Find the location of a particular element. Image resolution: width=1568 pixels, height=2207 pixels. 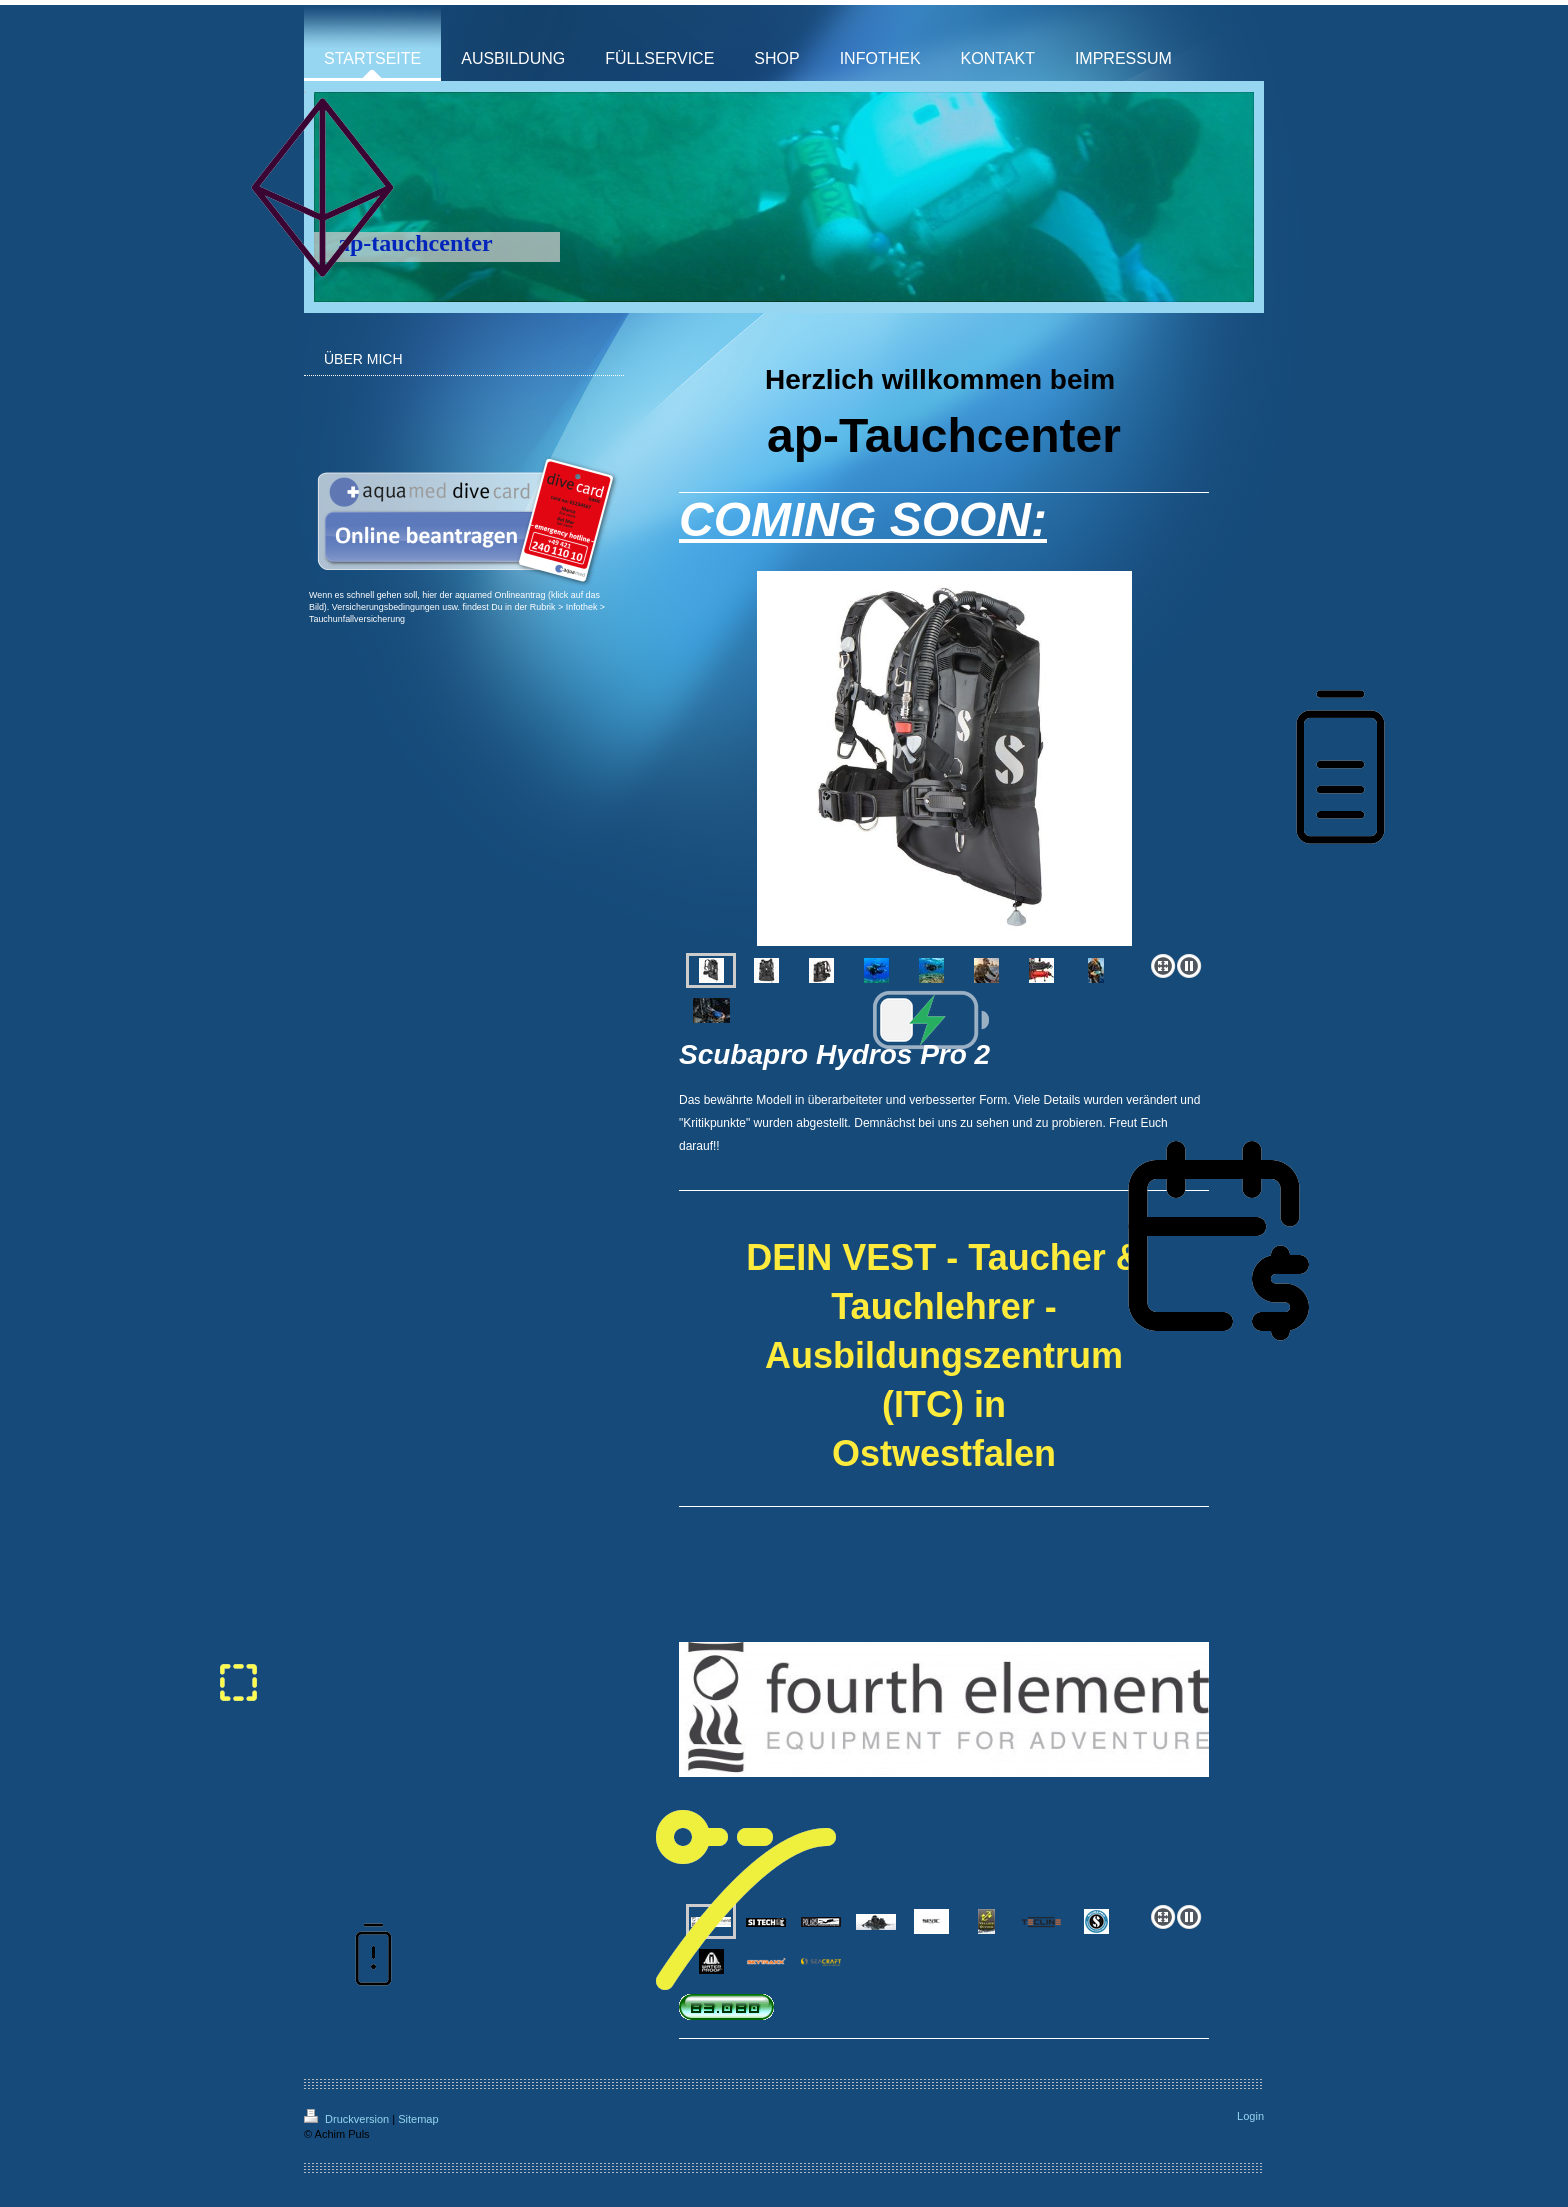

indicates low battery warning is located at coordinates (373, 1955).